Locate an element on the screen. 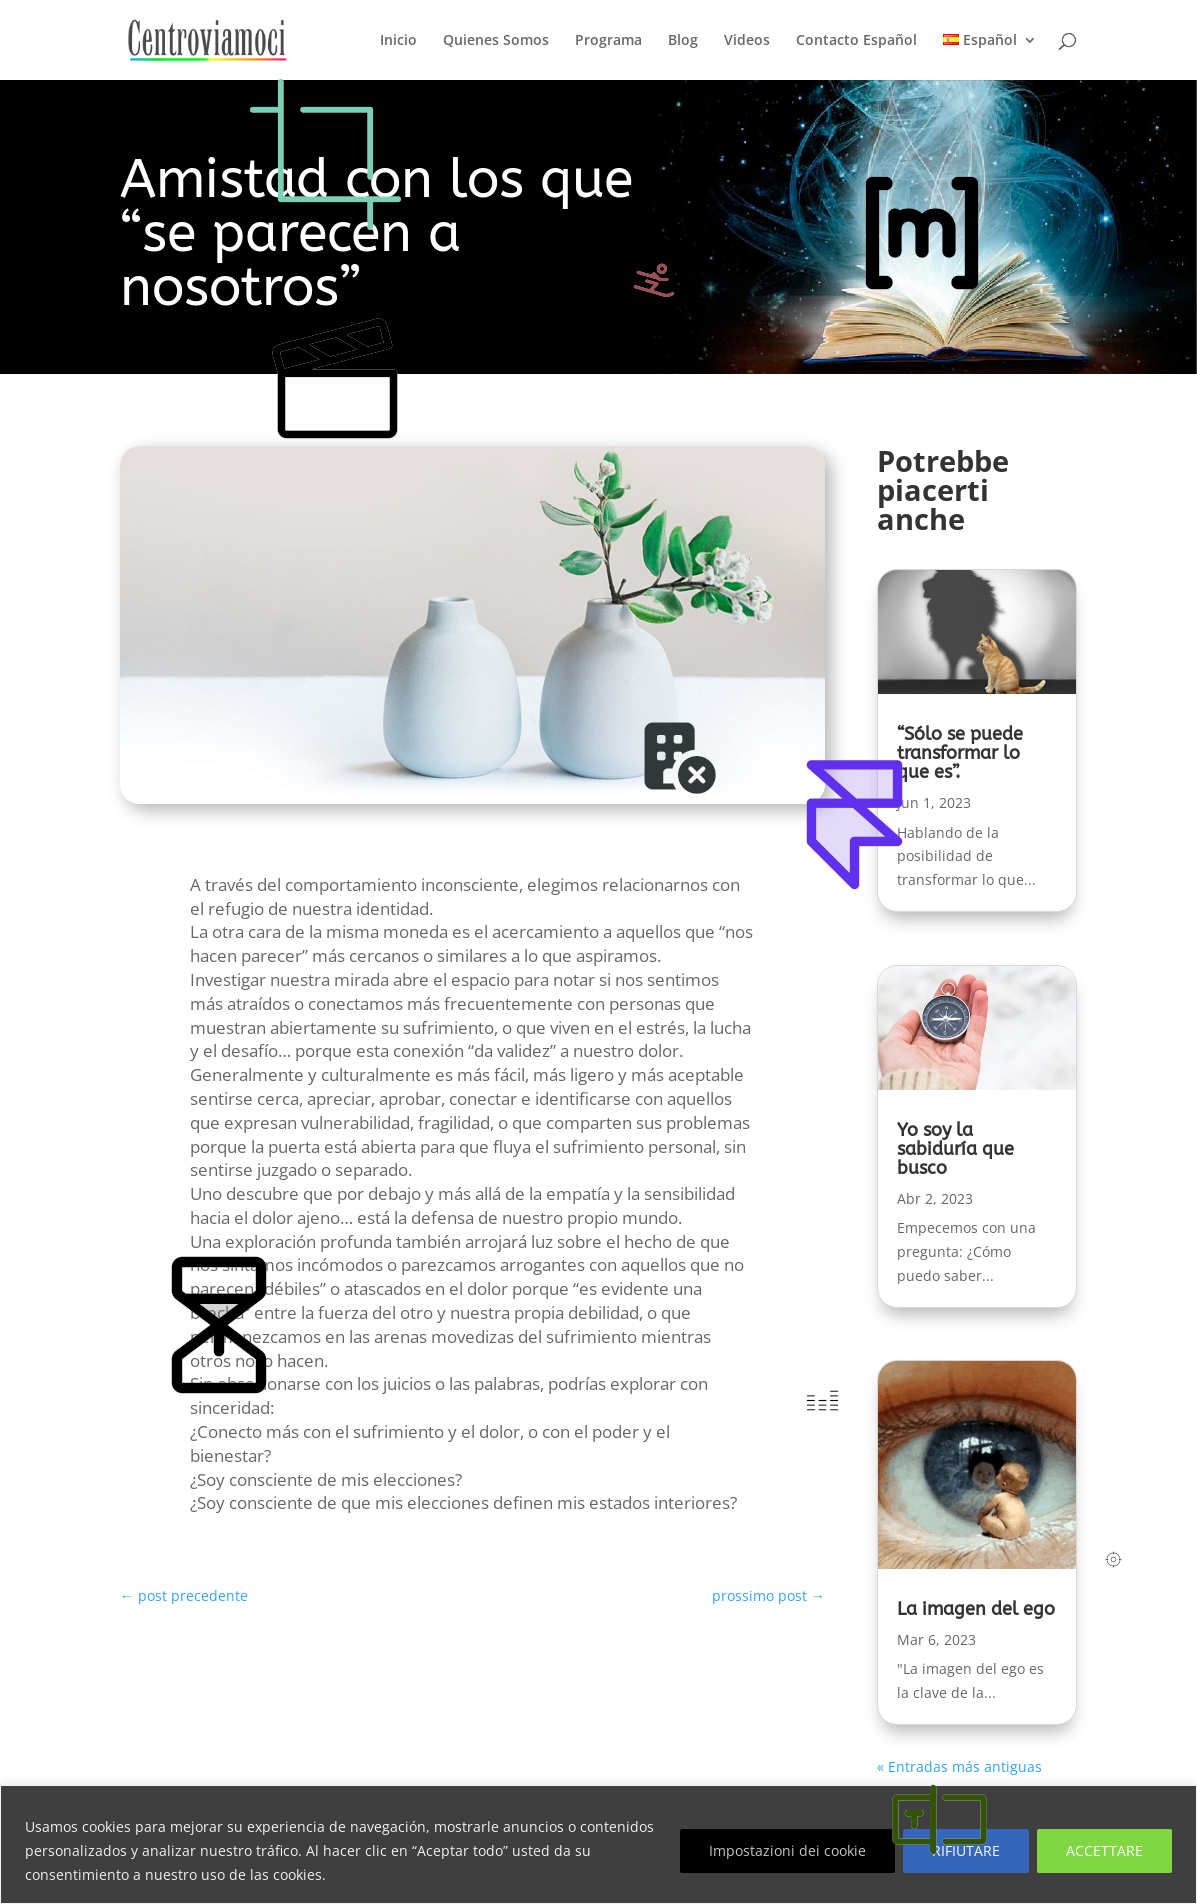  remove a building or property from saved locations is located at coordinates (678, 756).